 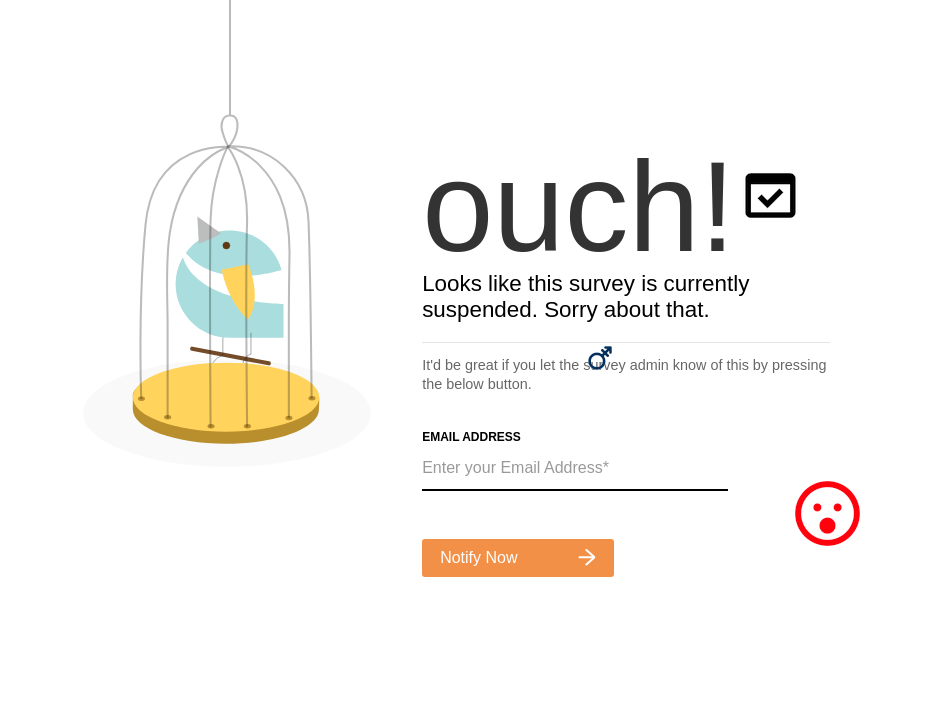 I want to click on indicates a verified domain or website, so click(x=770, y=195).